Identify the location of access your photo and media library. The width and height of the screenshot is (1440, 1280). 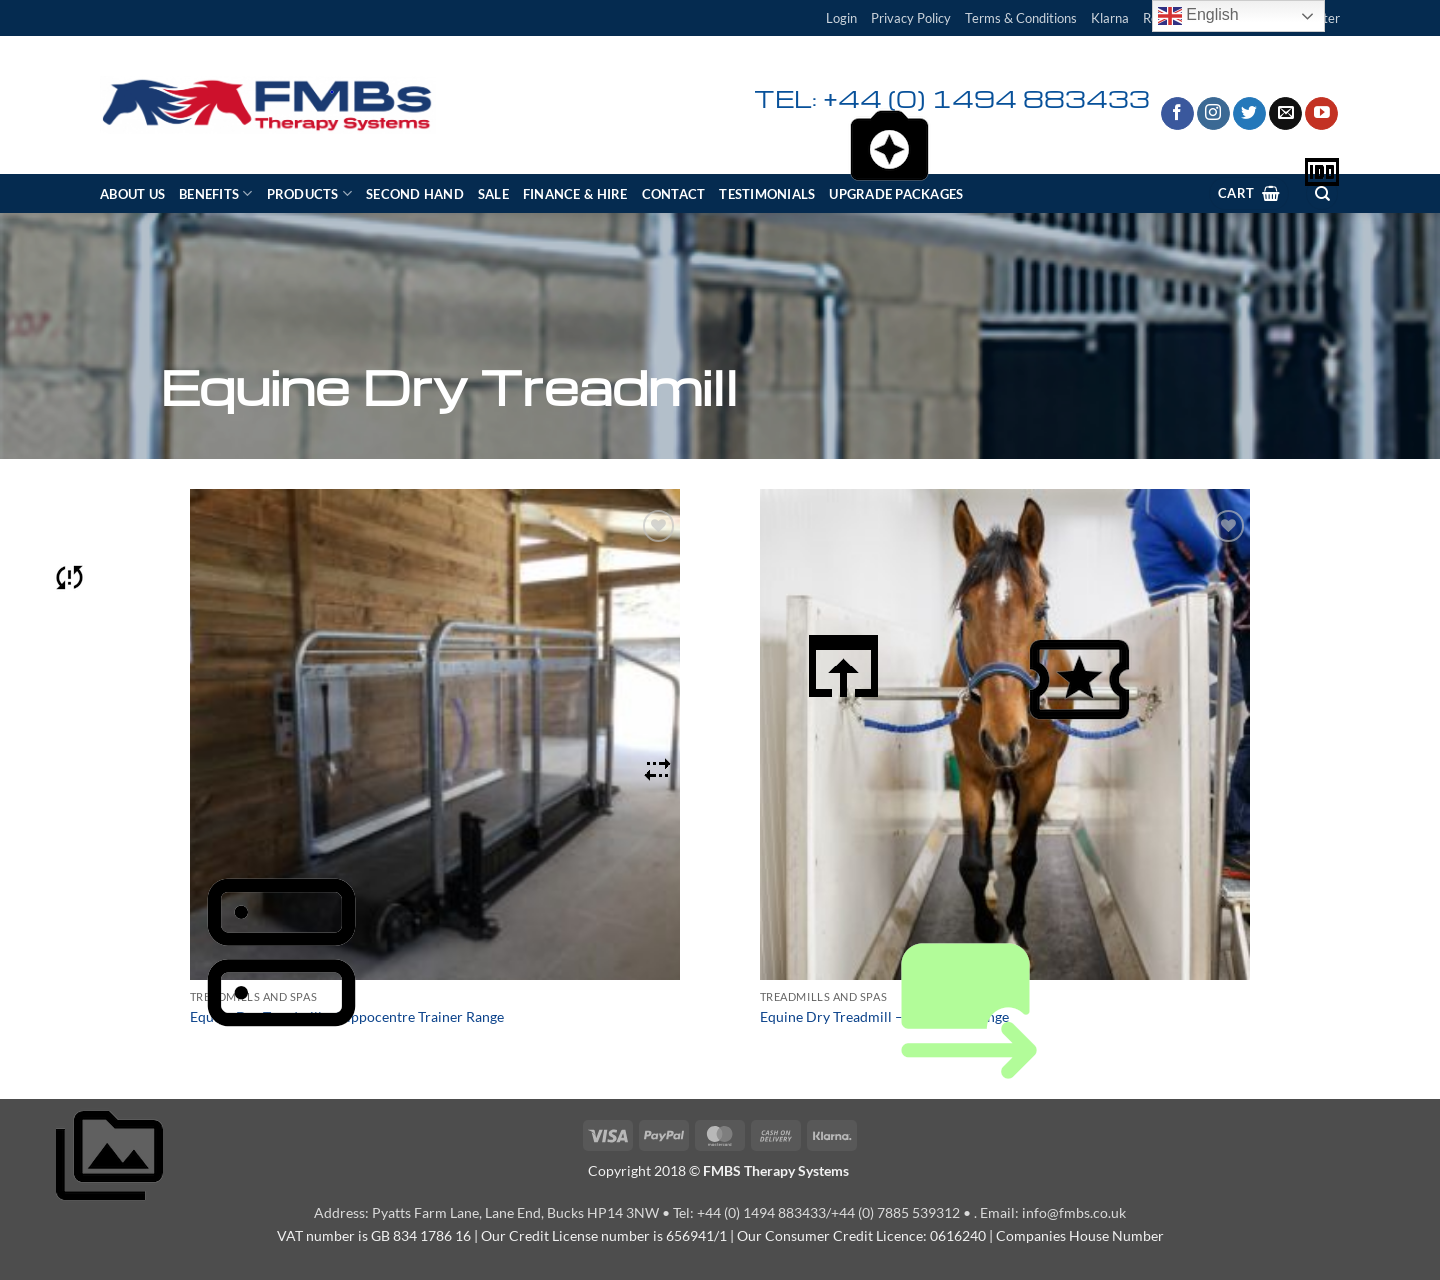
(109, 1155).